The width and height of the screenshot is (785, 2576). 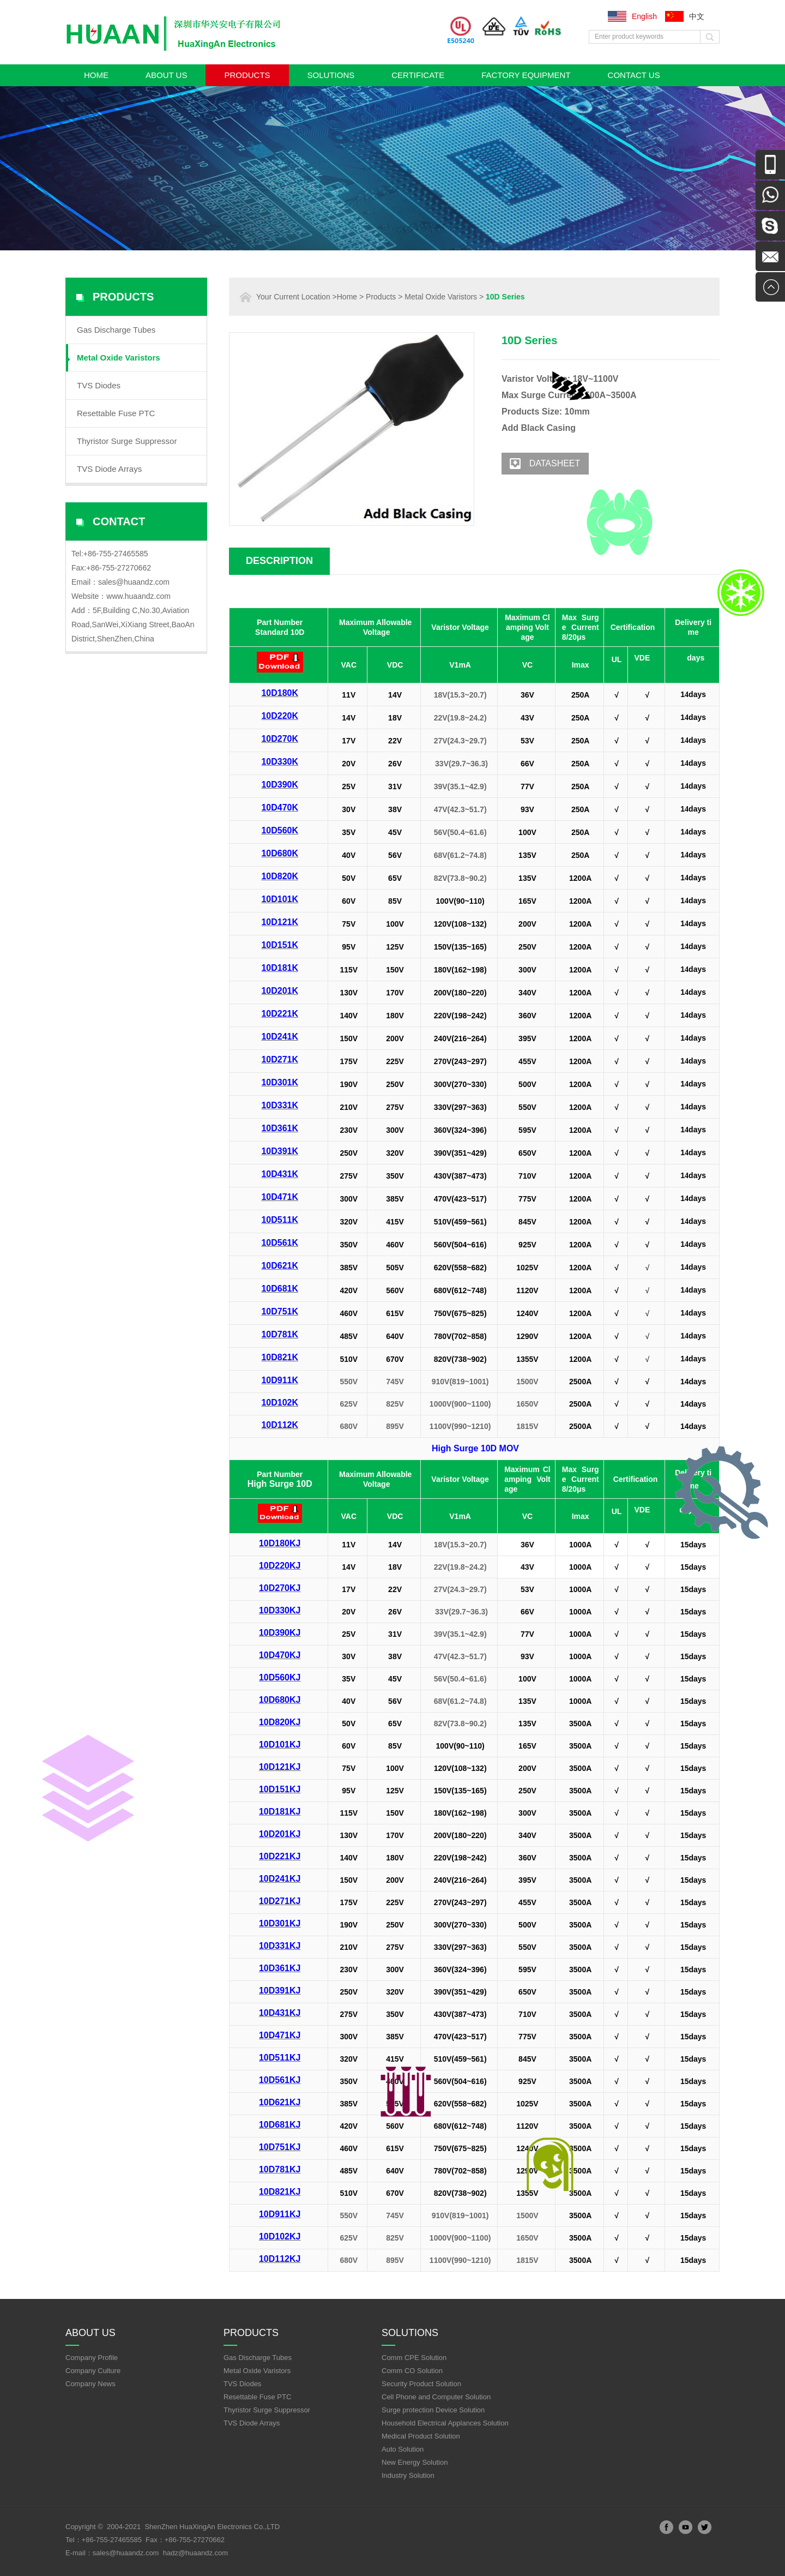 What do you see at coordinates (619, 522) in the screenshot?
I see `decorative mask or carnival costume icon` at bounding box center [619, 522].